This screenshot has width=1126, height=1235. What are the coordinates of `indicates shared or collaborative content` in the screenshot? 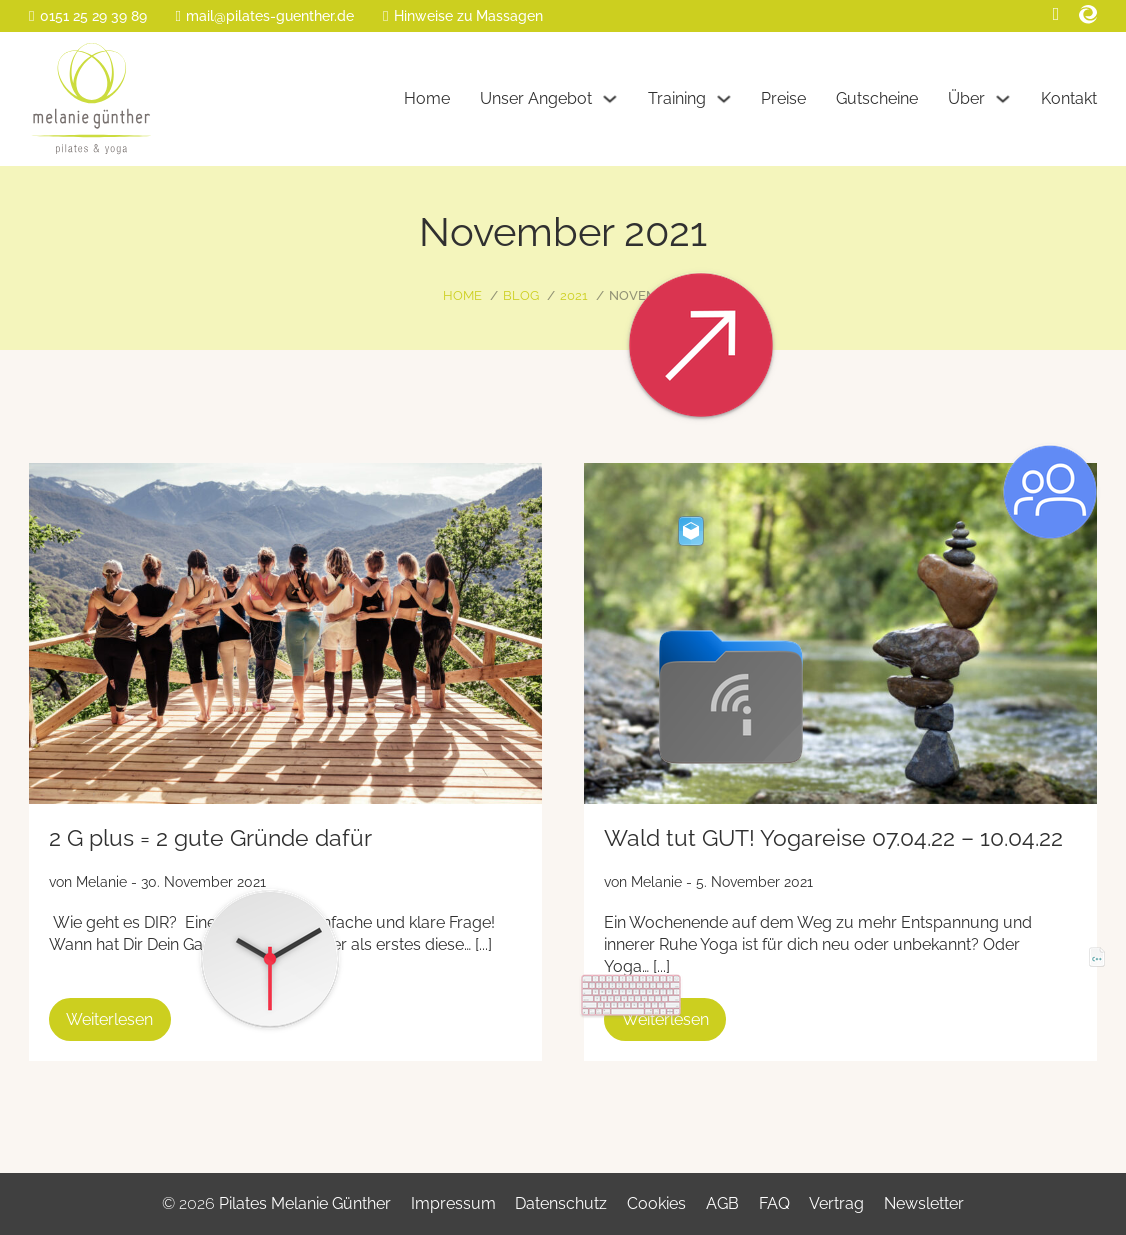 It's located at (1050, 492).